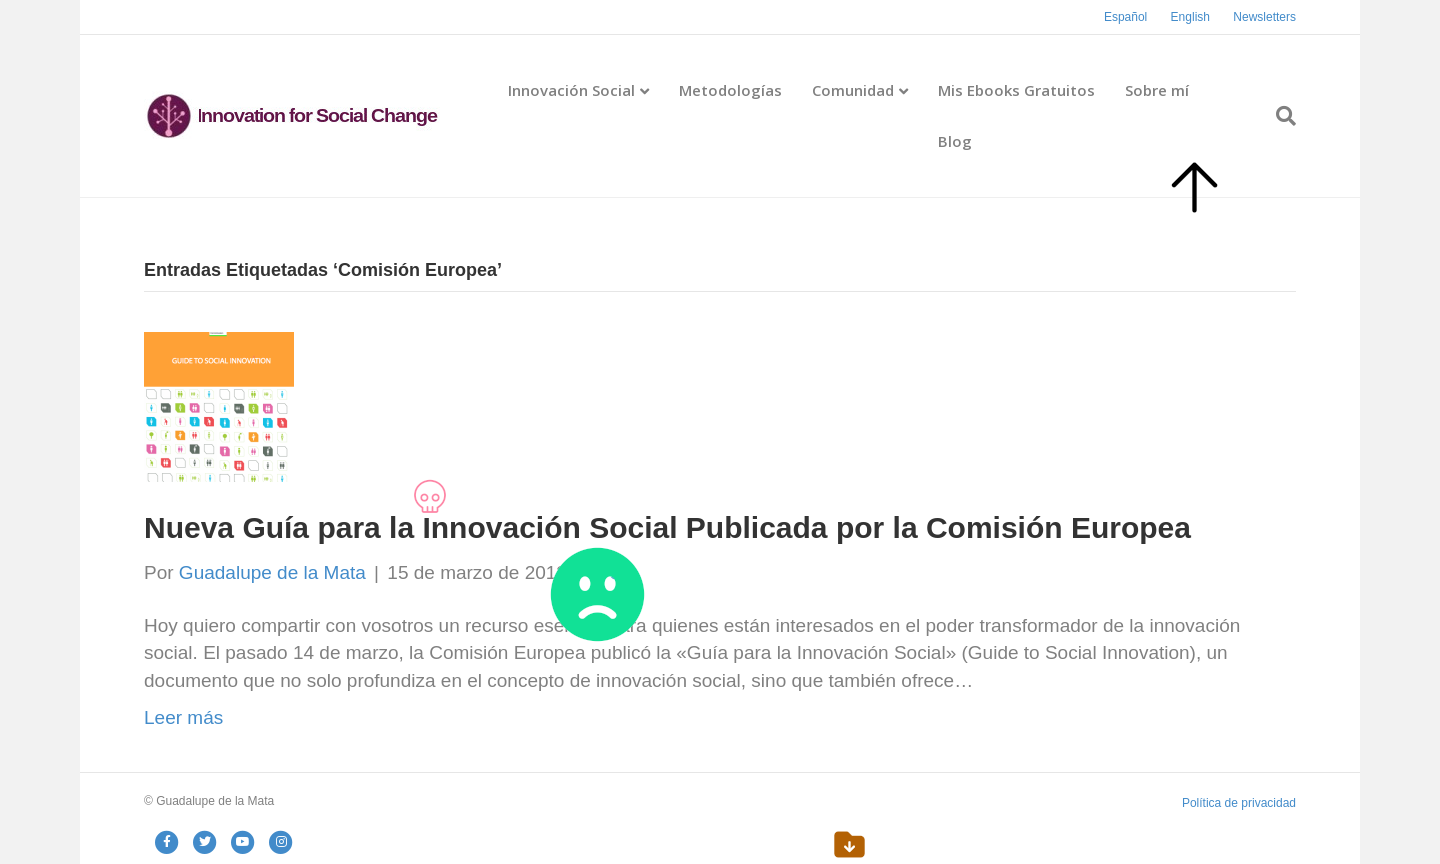 The image size is (1440, 864). I want to click on download files to this folder, so click(849, 844).